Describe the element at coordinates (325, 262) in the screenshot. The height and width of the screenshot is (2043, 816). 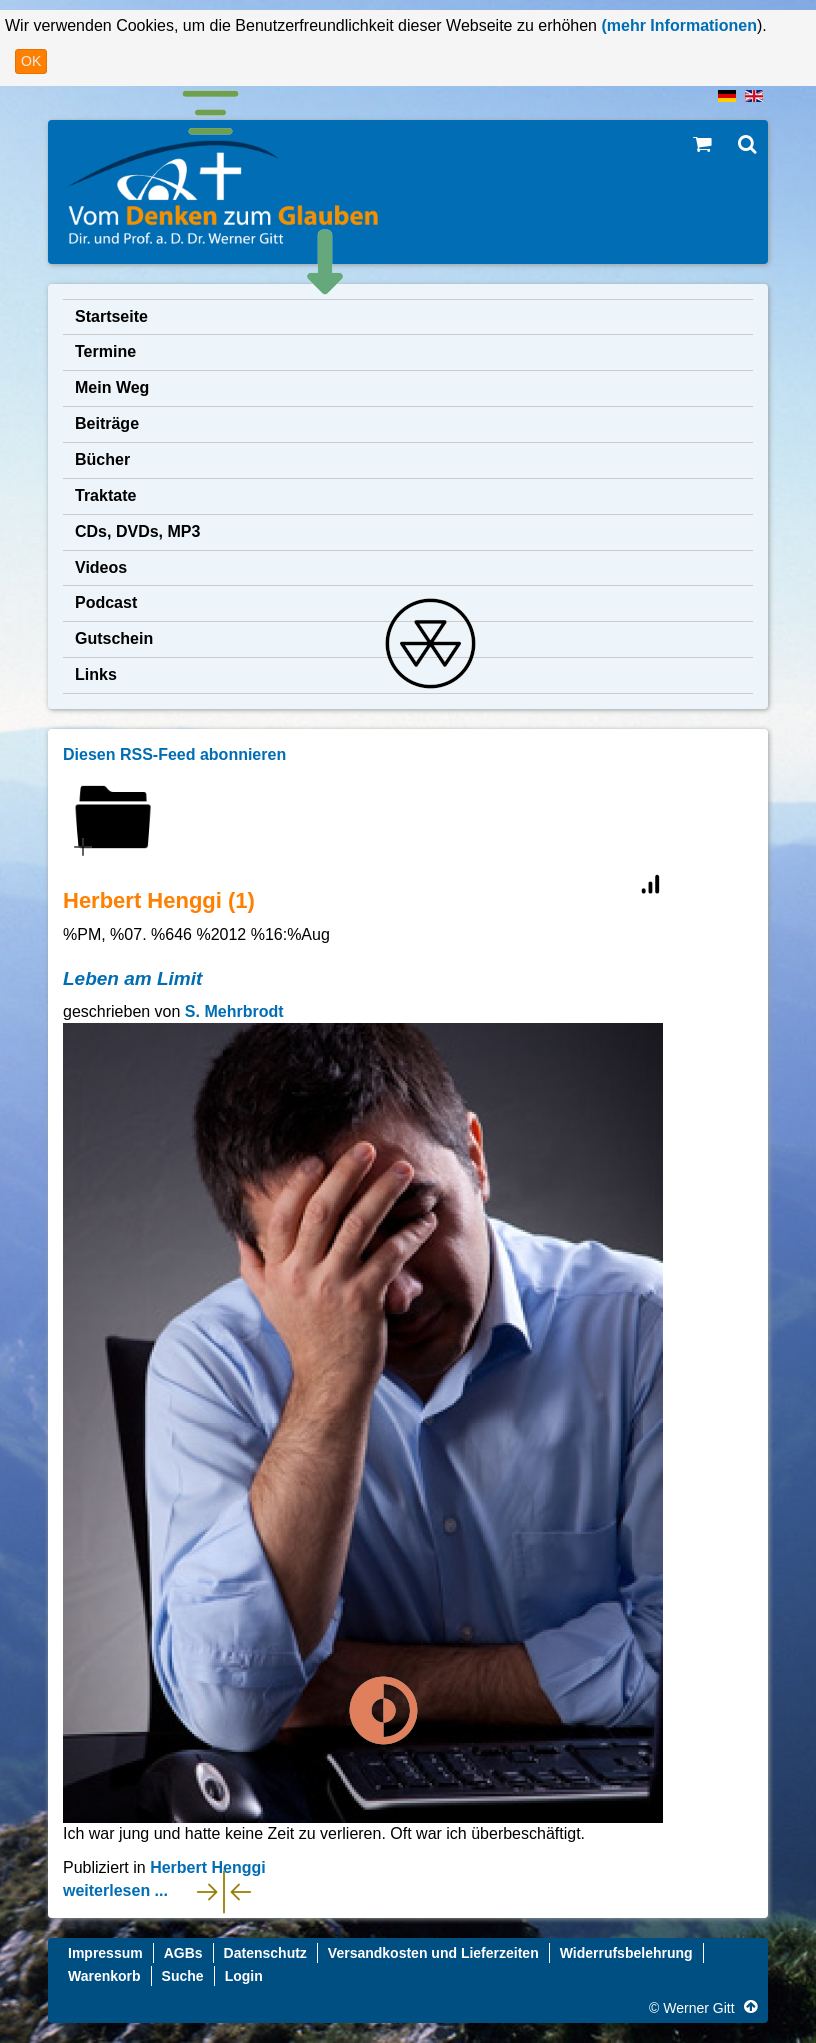
I see `scroll down to see more content` at that location.